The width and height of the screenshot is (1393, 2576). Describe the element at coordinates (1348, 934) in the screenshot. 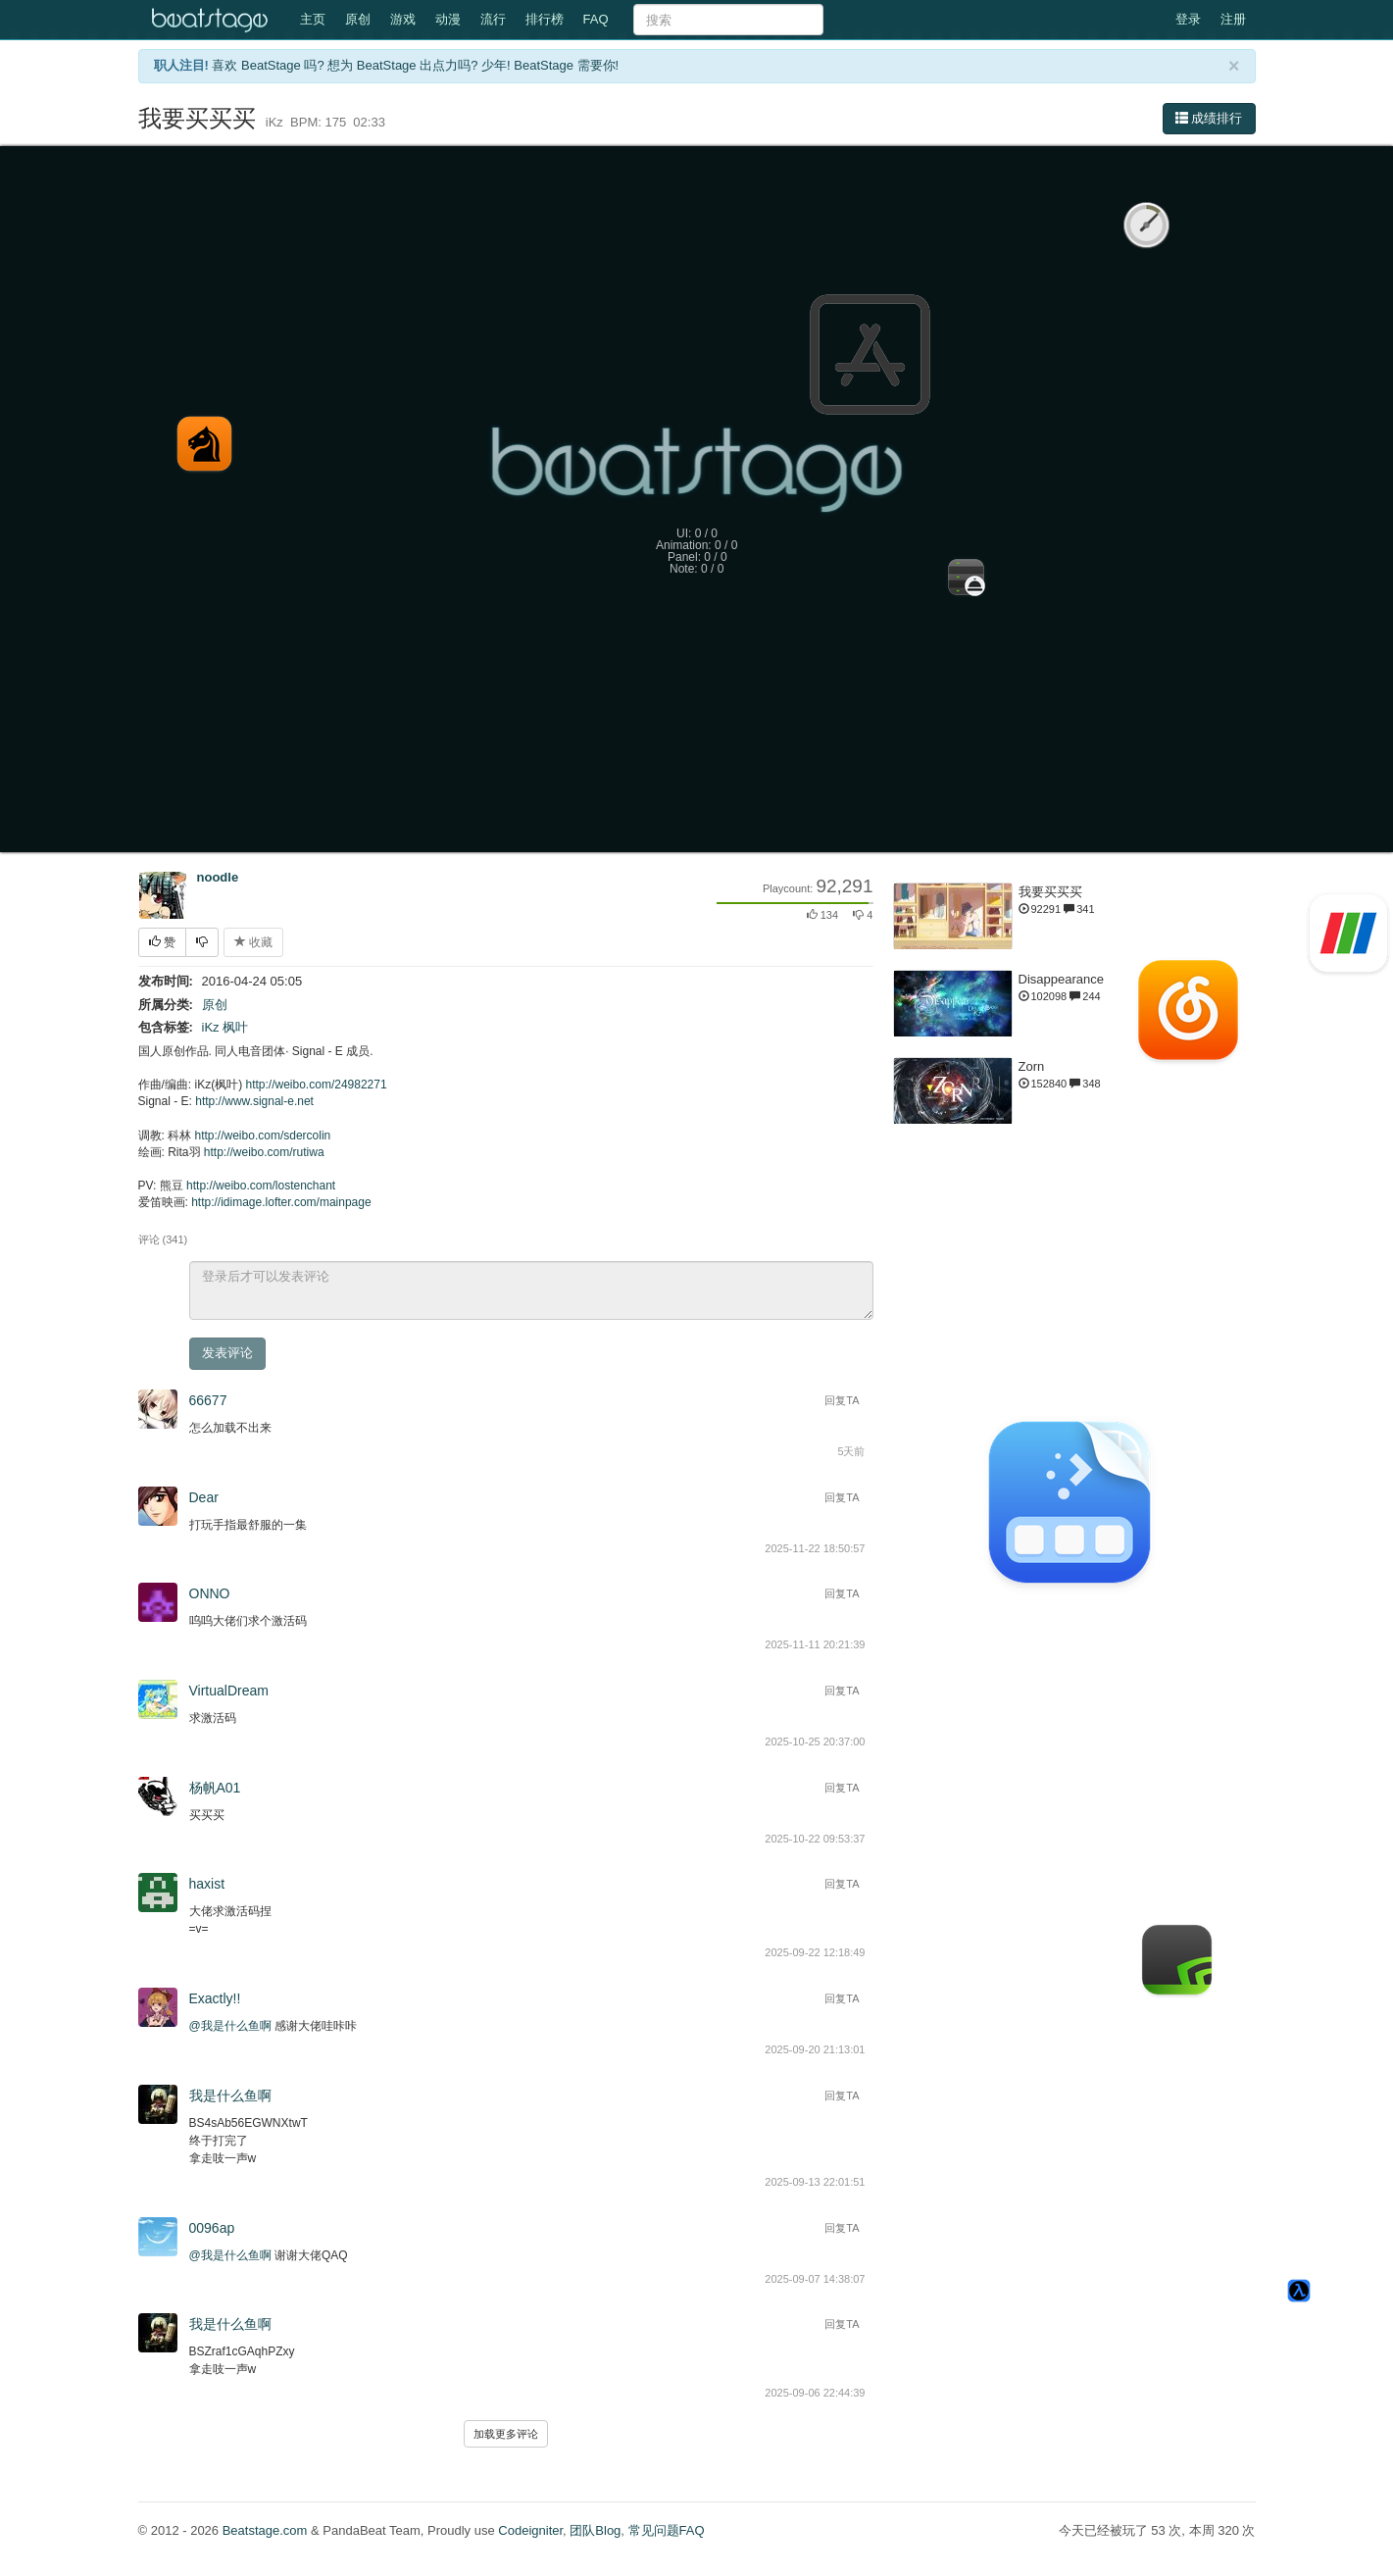

I see `open ParaView application` at that location.